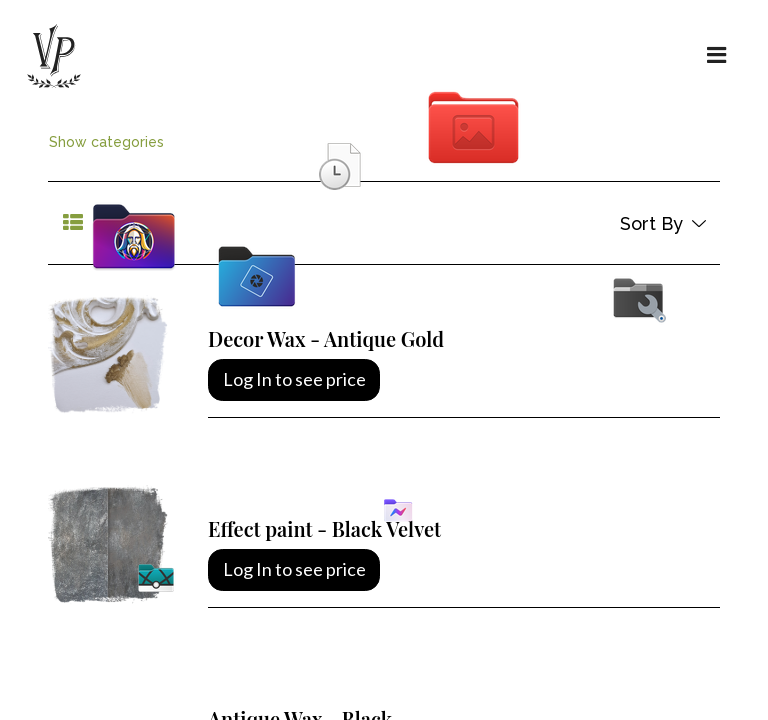 The image size is (768, 720). I want to click on folder for pokémon net ball collection or related game assets, so click(156, 579).